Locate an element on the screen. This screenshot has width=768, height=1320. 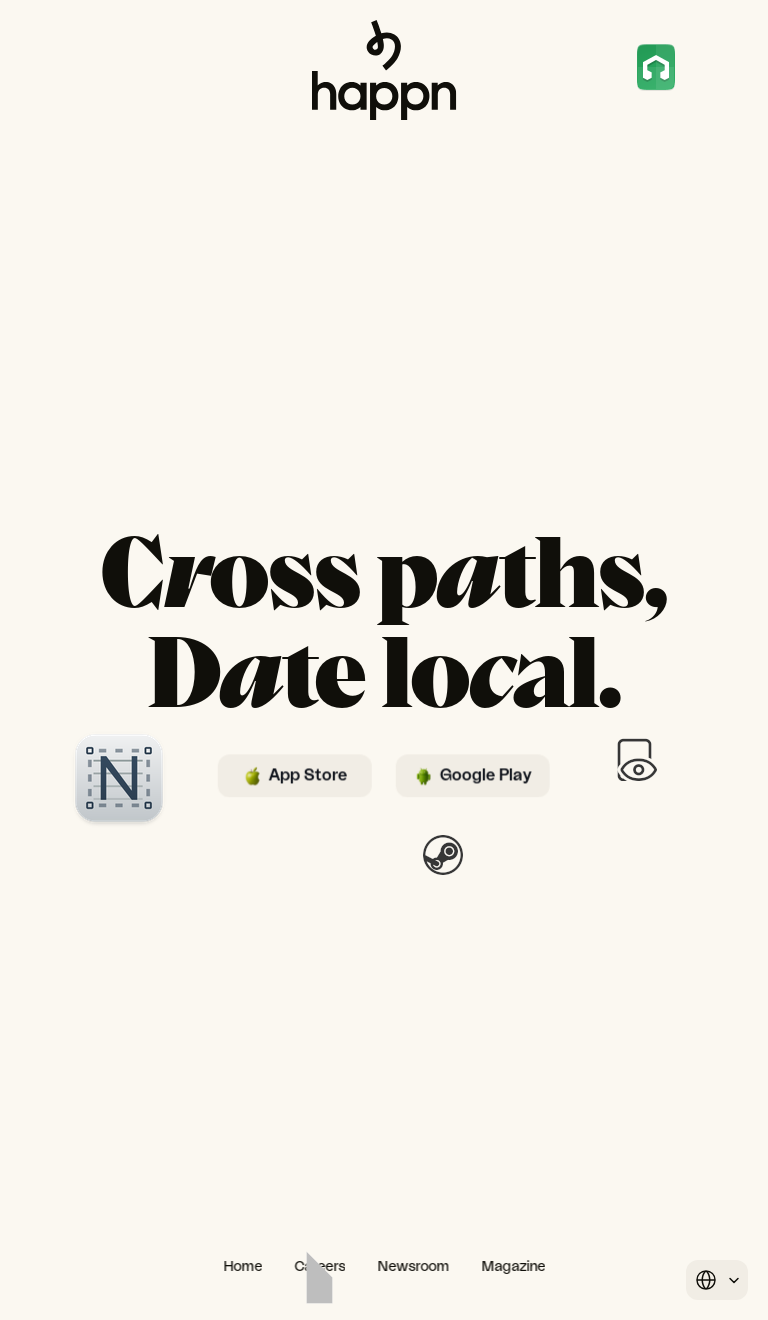
move selection cursor to end of text is located at coordinates (319, 1277).